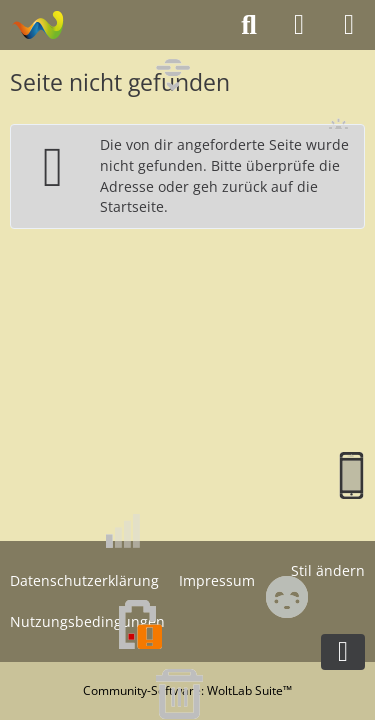  I want to click on indicates a connected multimedia device, so click(351, 475).